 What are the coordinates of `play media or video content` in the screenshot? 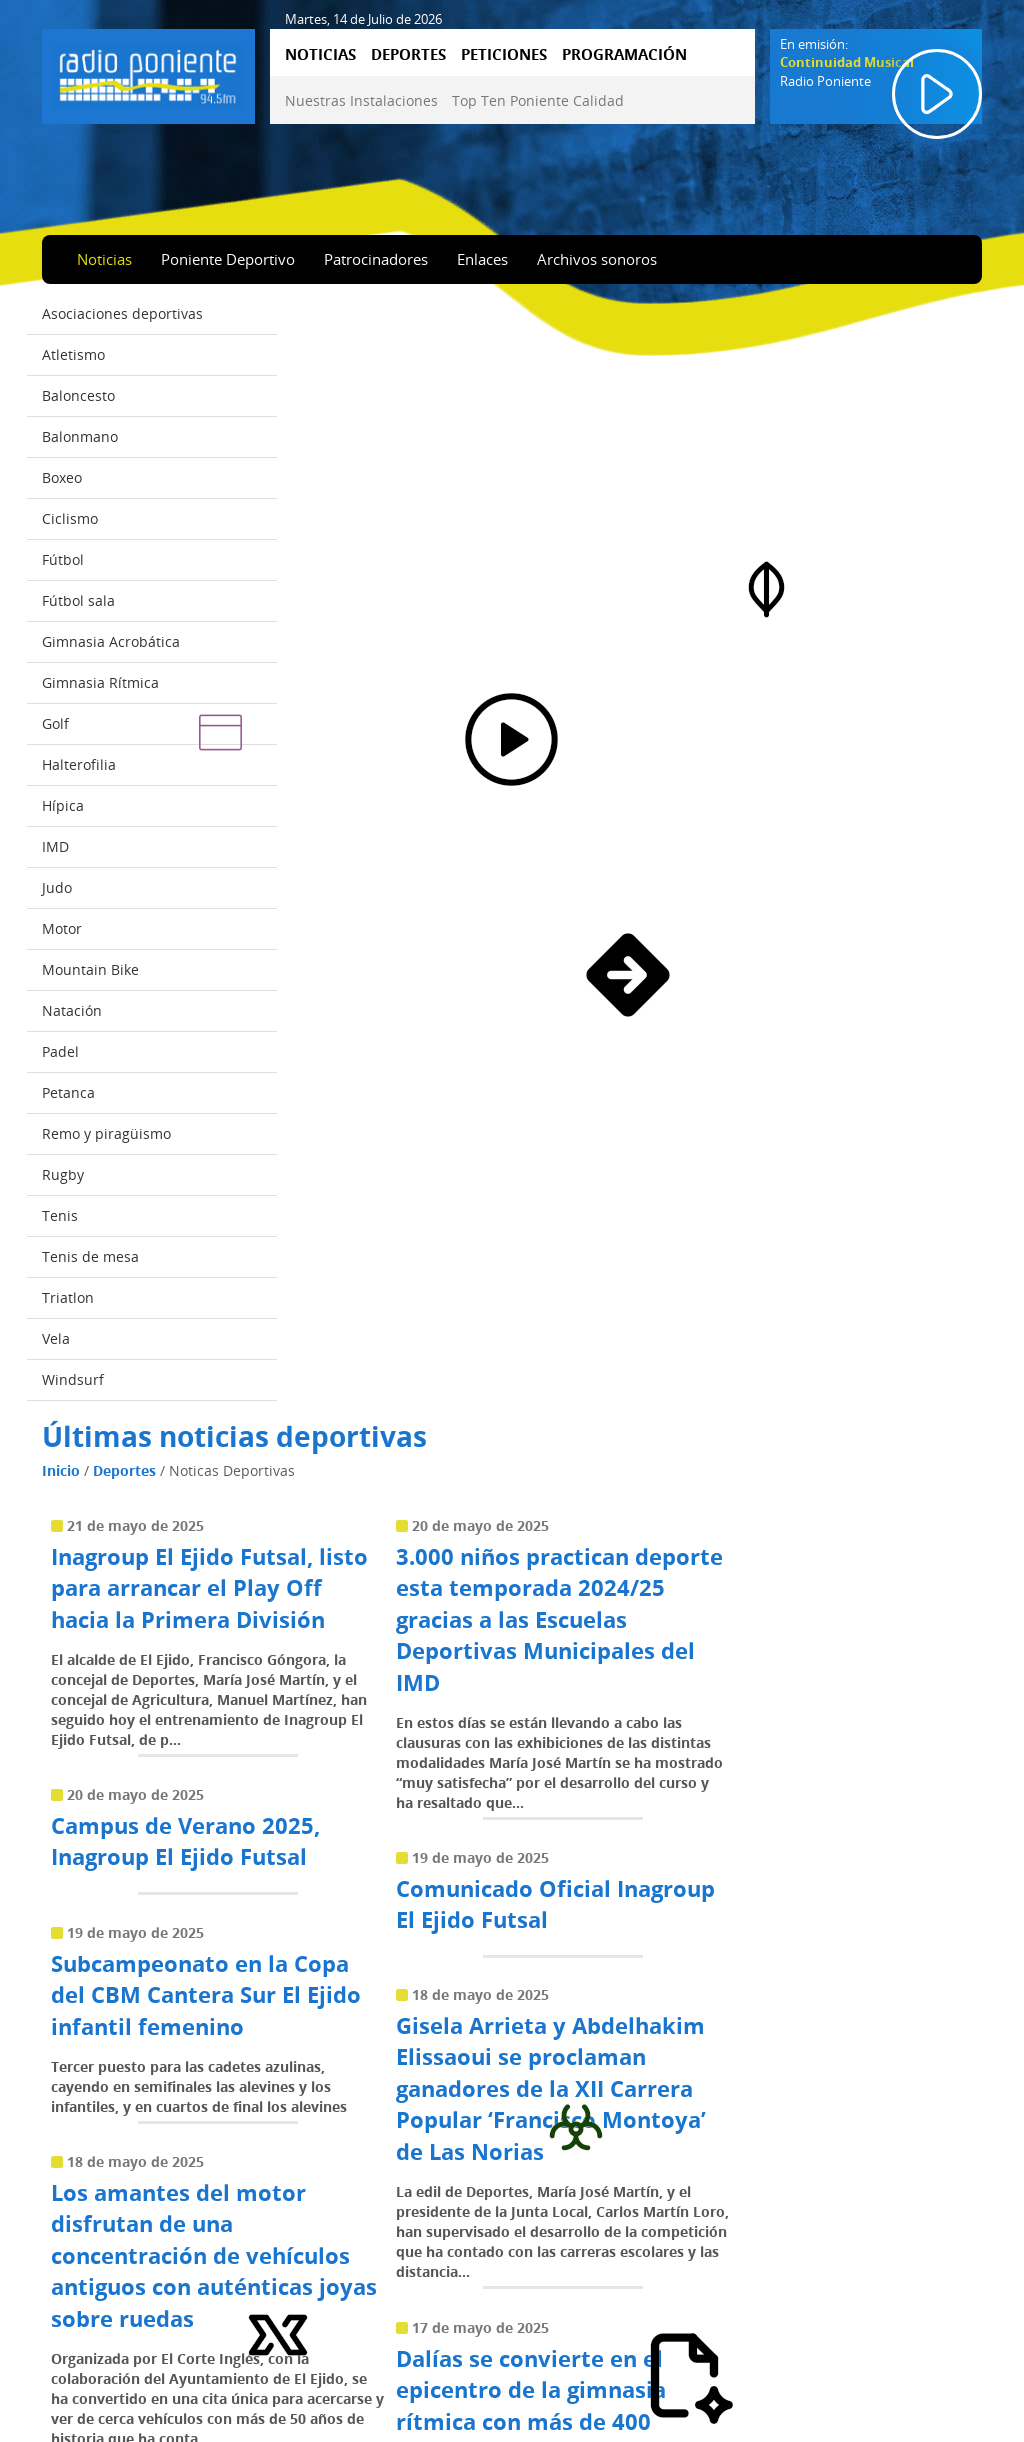 It's located at (511, 739).